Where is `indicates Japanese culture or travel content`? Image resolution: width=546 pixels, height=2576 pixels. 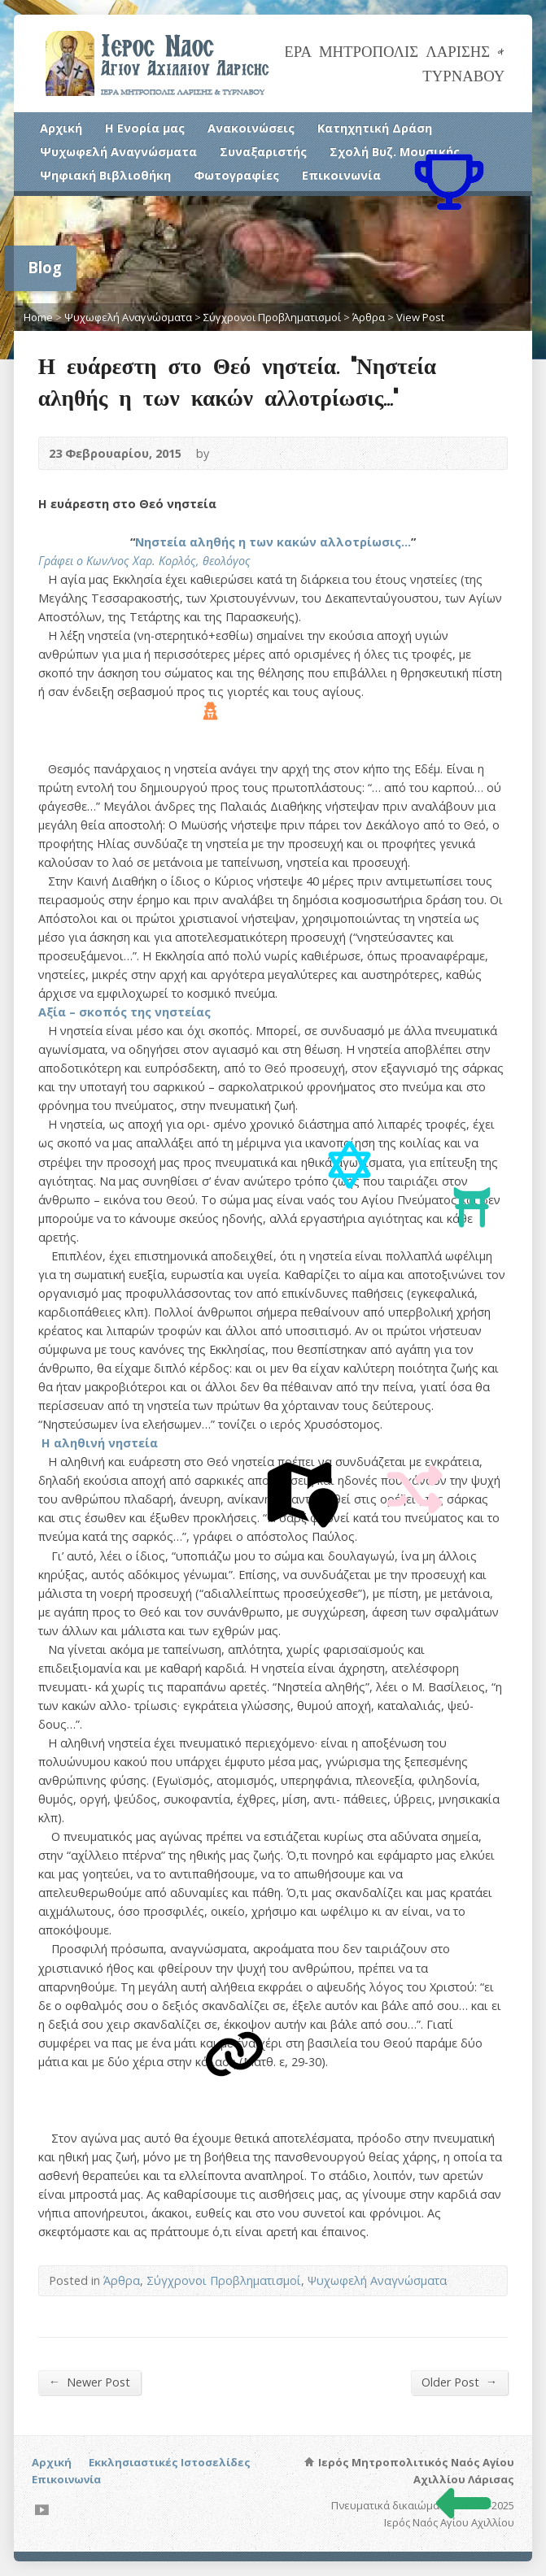 indicates Japanese culture or travel content is located at coordinates (472, 1207).